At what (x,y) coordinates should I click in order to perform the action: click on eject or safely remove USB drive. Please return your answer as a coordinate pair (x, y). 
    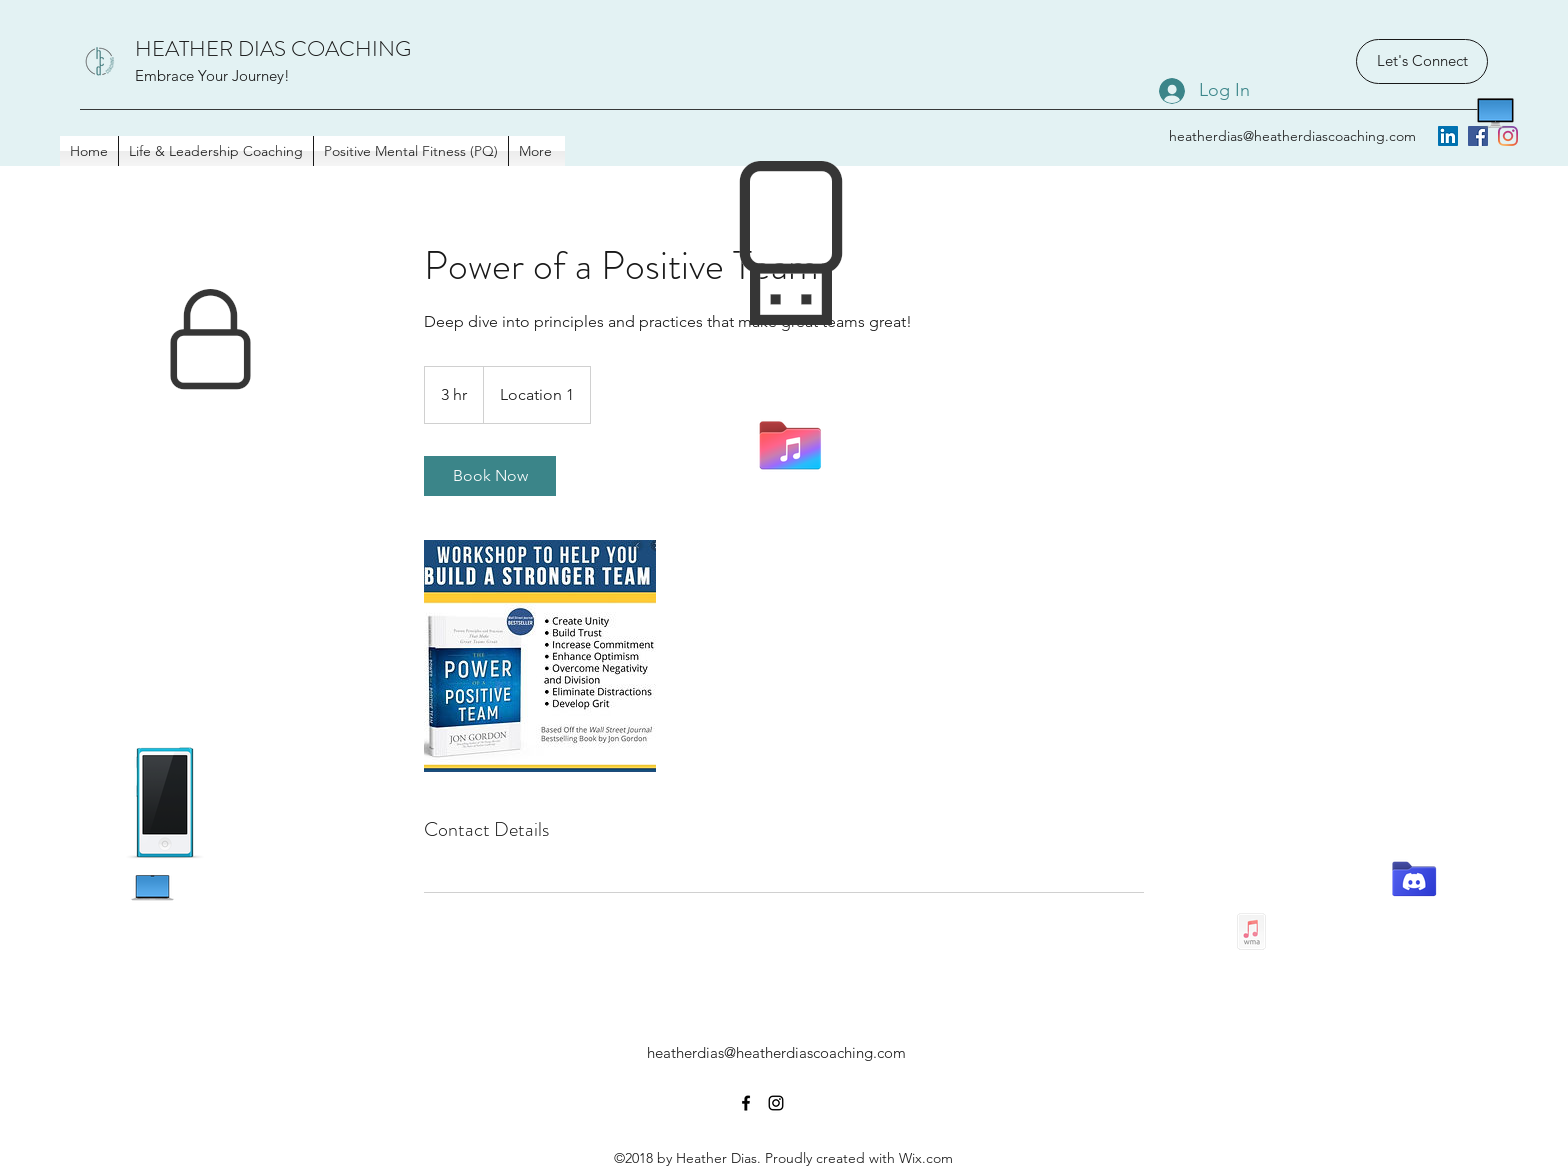
    Looking at the image, I should click on (791, 243).